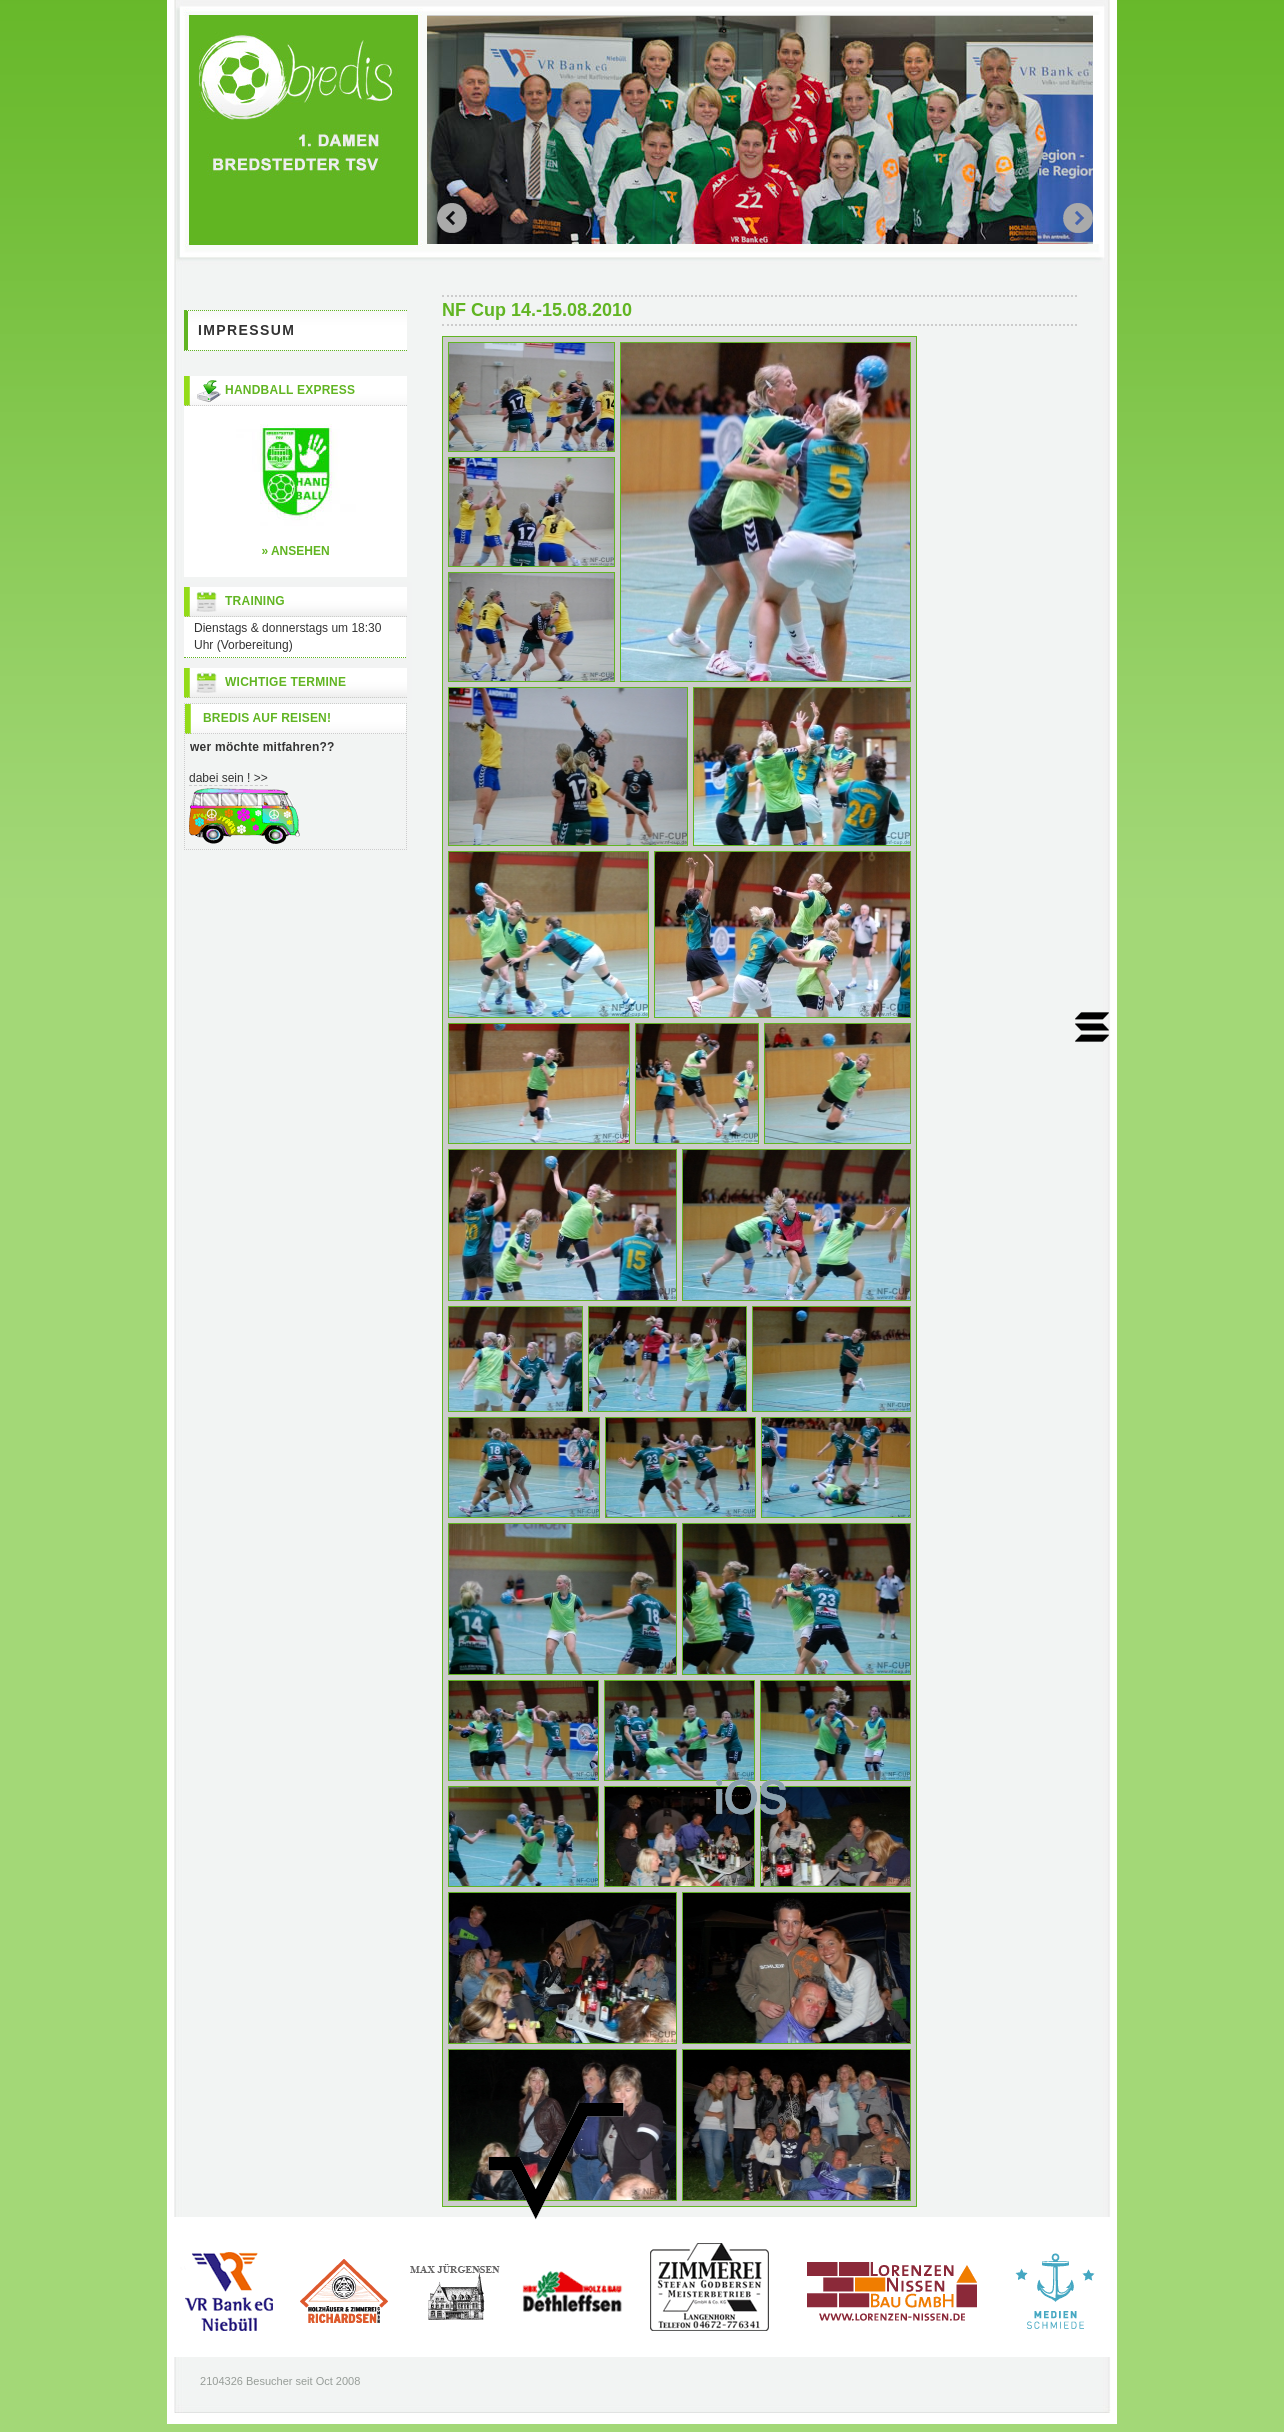 Image resolution: width=1284 pixels, height=2432 pixels. Describe the element at coordinates (1092, 1027) in the screenshot. I see `solana blockchain platform logo` at that location.